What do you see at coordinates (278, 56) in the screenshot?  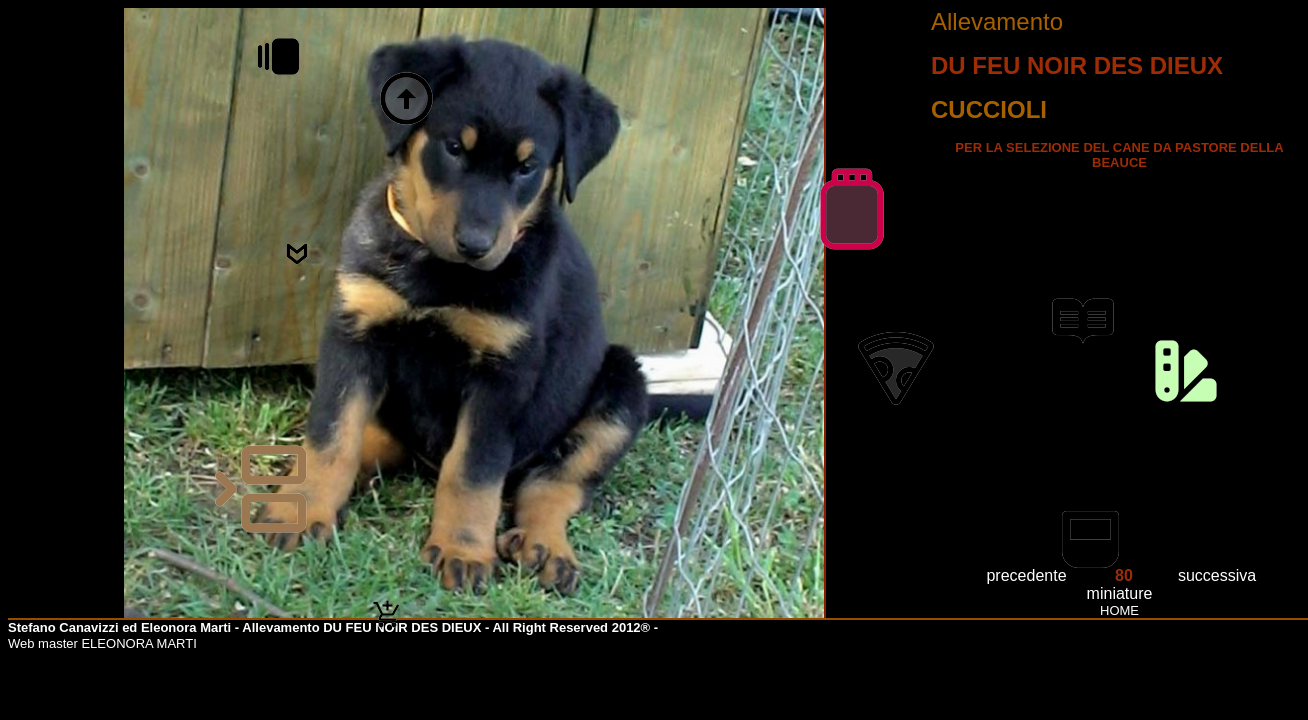 I see `view version history` at bounding box center [278, 56].